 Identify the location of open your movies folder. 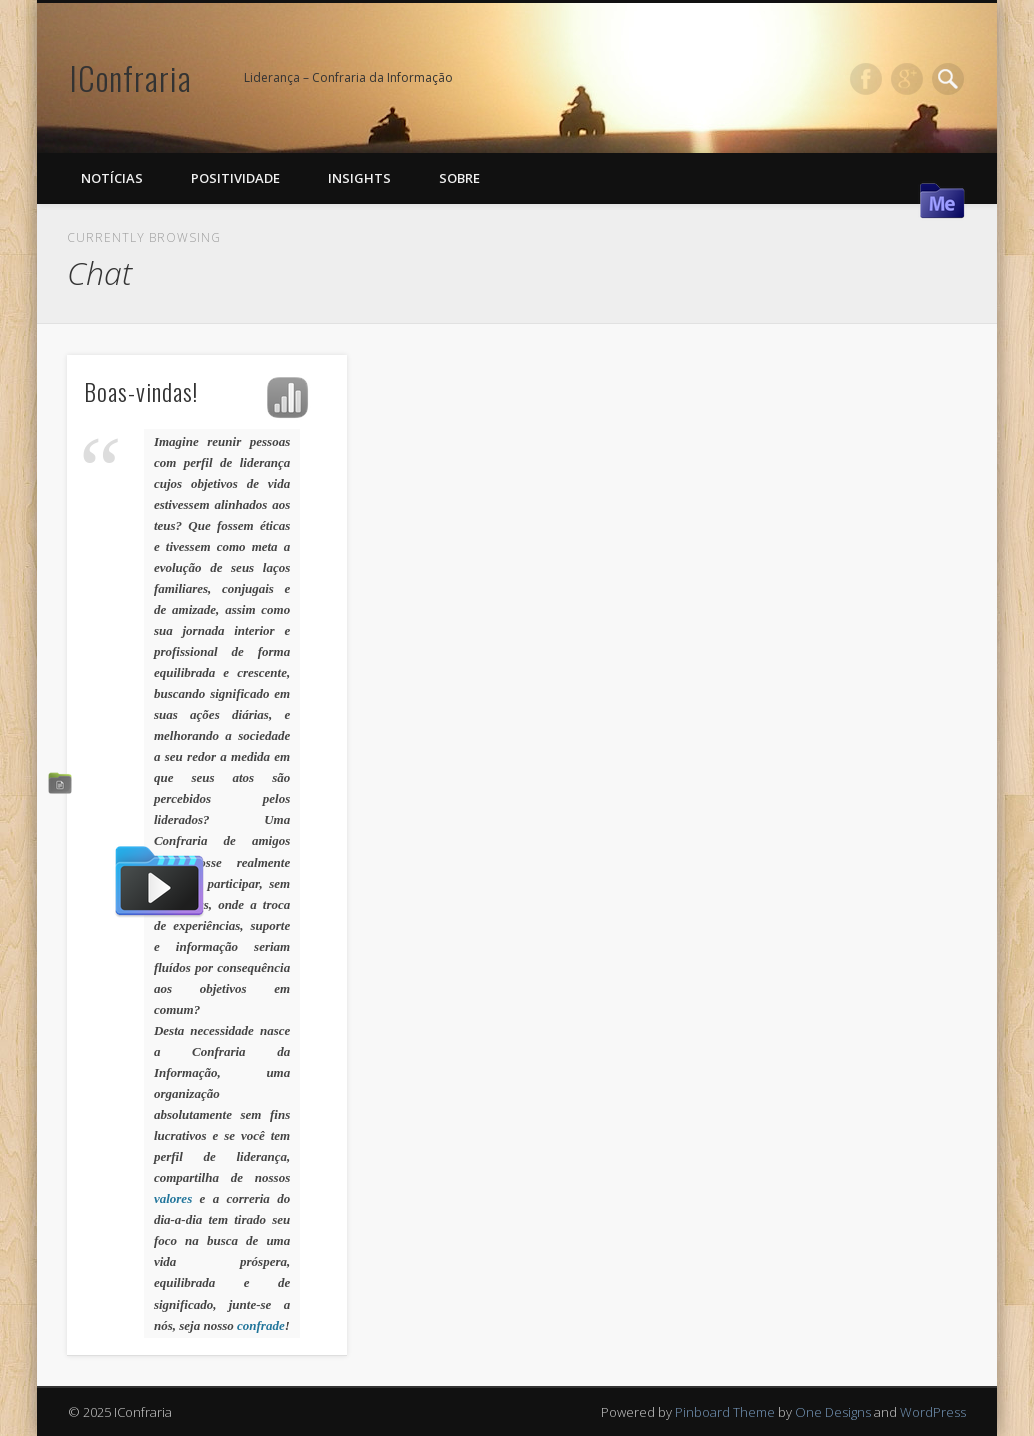
(159, 883).